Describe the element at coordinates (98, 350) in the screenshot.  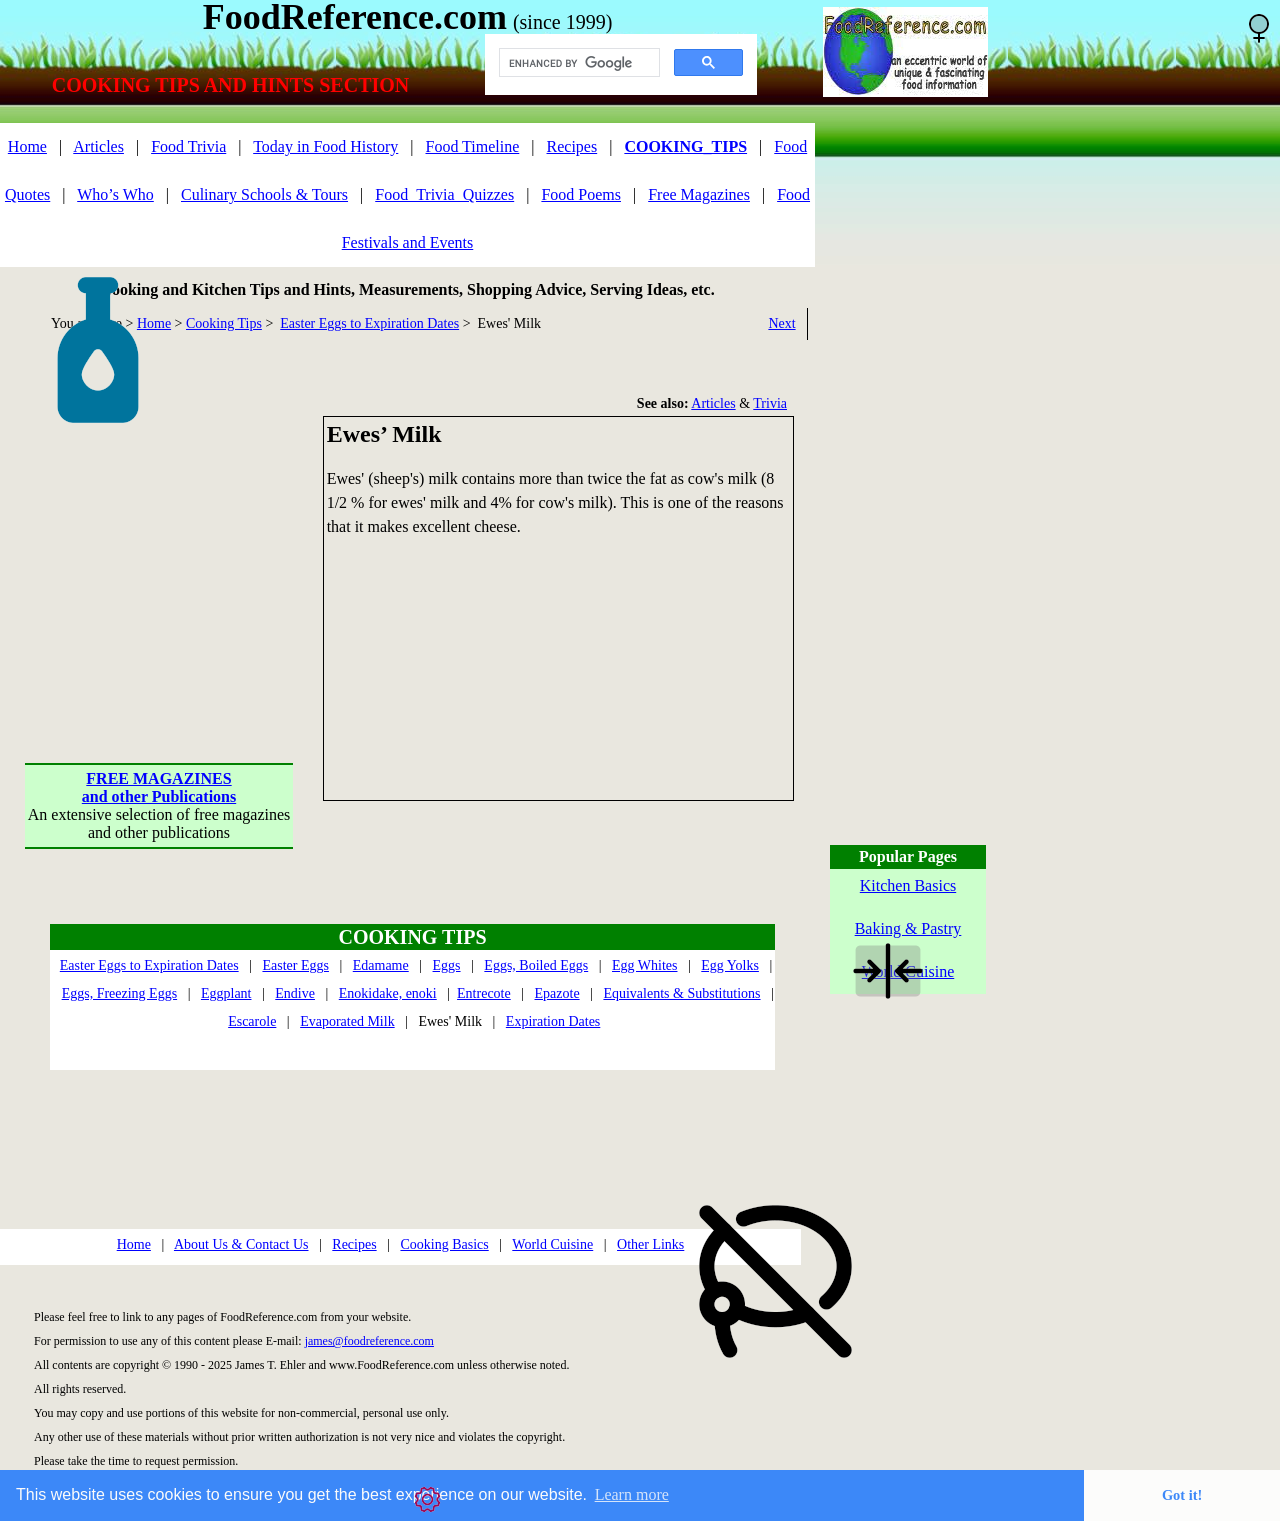
I see `indicates liquid medication or dosage` at that location.